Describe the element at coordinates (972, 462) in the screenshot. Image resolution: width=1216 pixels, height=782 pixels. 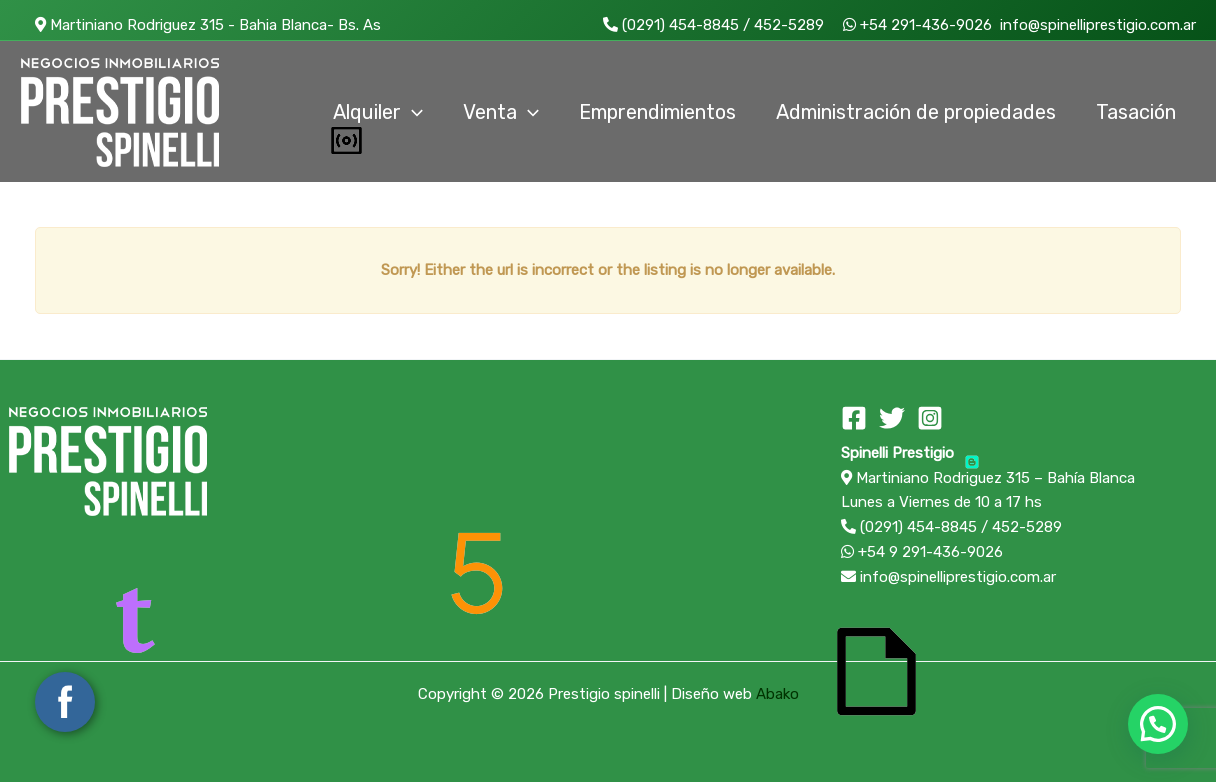
I see `open the Blogger app` at that location.